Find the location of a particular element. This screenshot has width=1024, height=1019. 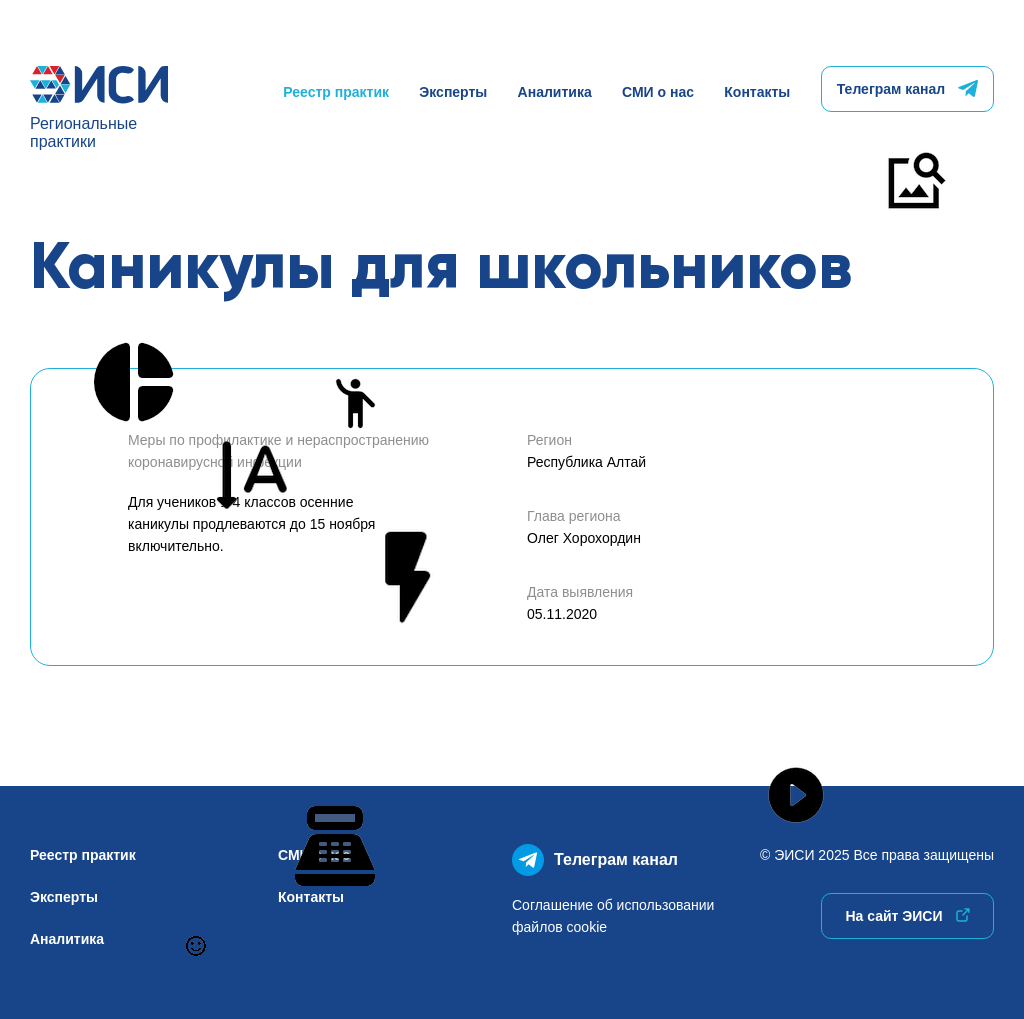

rotate text to vertical orientation is located at coordinates (252, 475).